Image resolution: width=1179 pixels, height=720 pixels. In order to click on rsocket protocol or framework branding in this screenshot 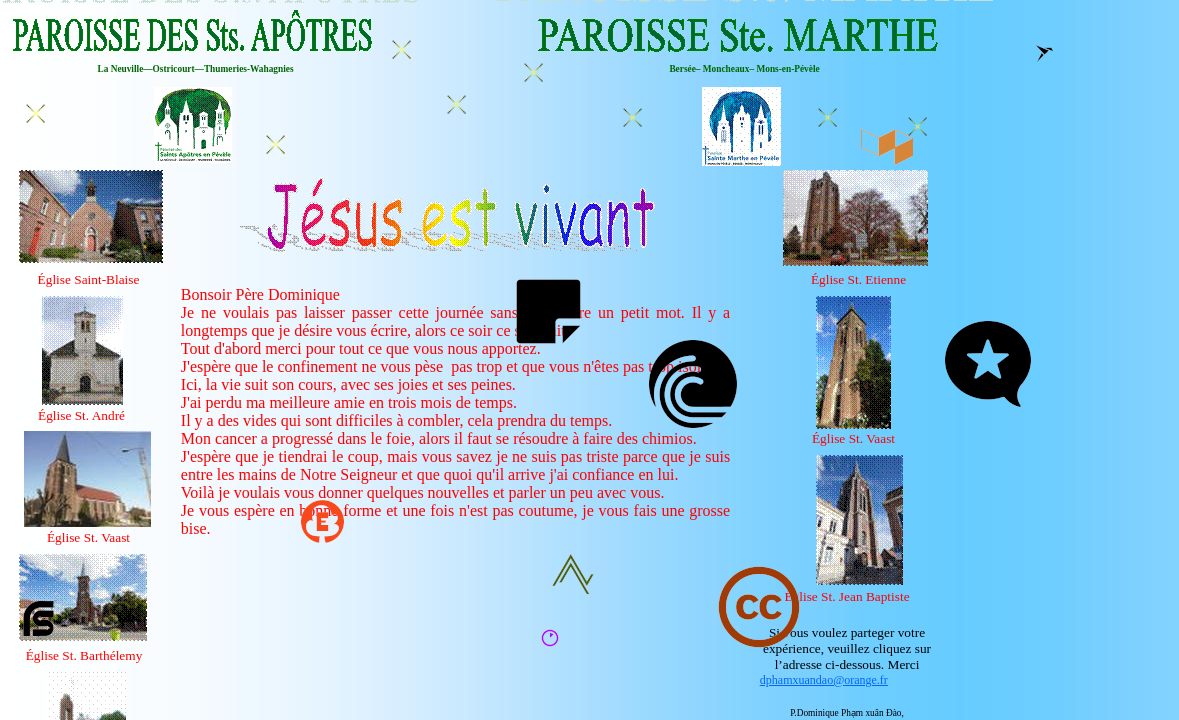, I will do `click(38, 618)`.